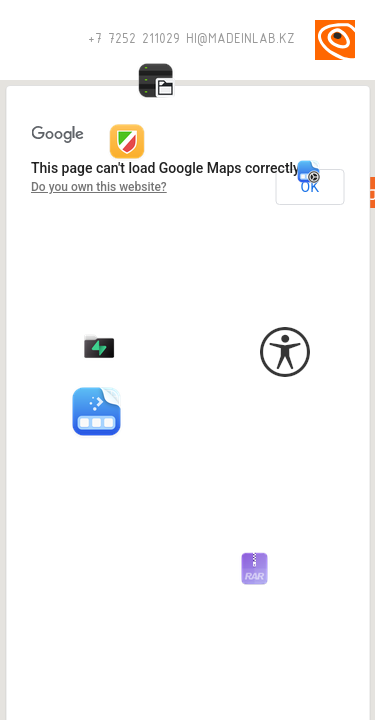  What do you see at coordinates (285, 352) in the screenshot?
I see `access accessibility settings` at bounding box center [285, 352].